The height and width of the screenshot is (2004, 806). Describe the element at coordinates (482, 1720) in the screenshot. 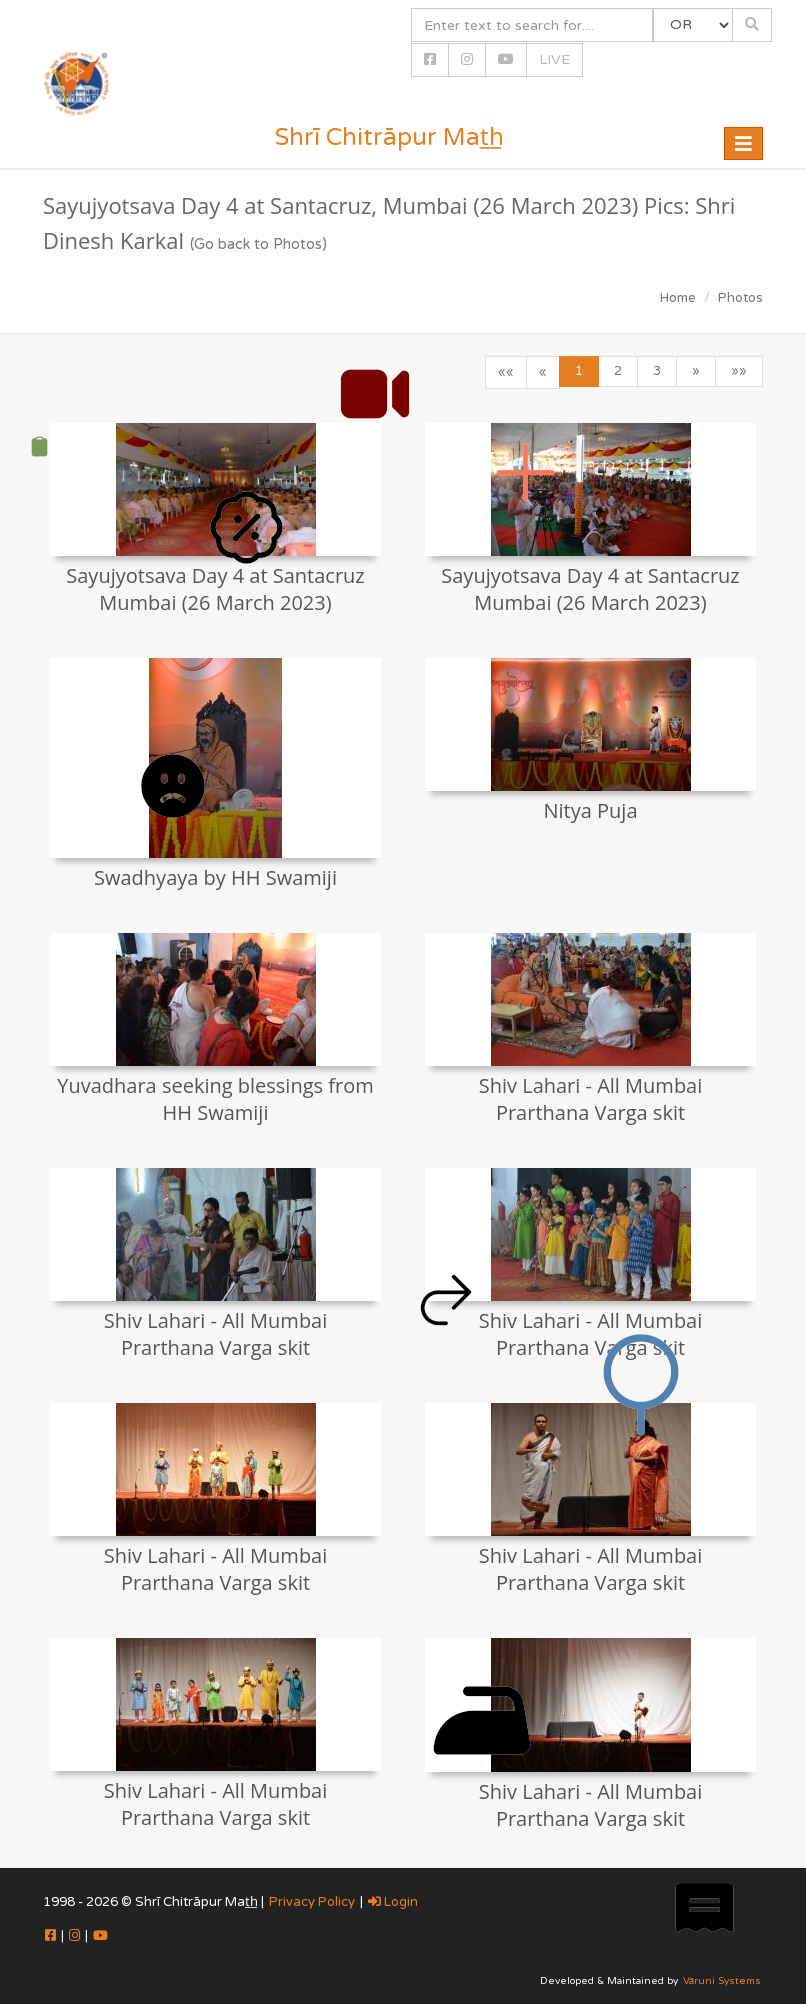

I see `ironing or garment care instructions` at that location.